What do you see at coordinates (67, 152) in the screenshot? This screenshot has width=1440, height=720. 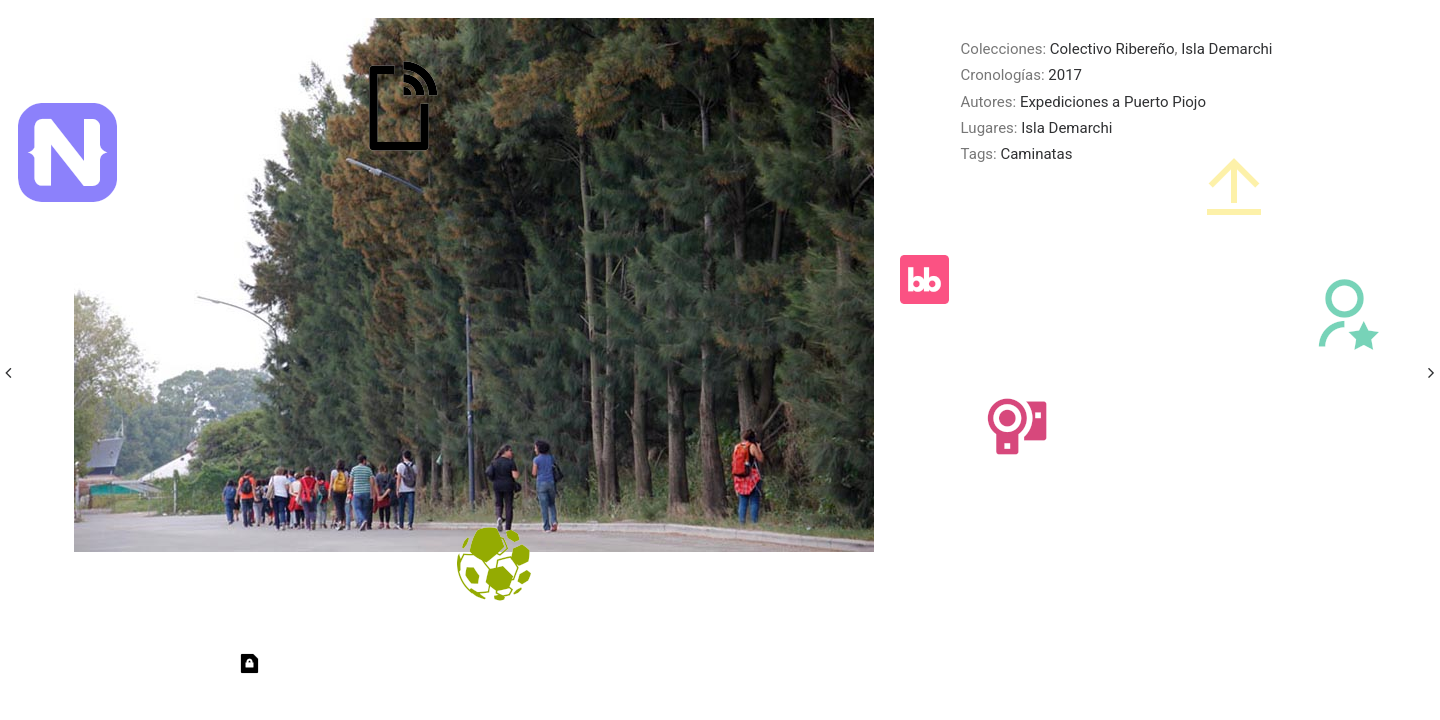 I see `nativescript app or framework logo` at bounding box center [67, 152].